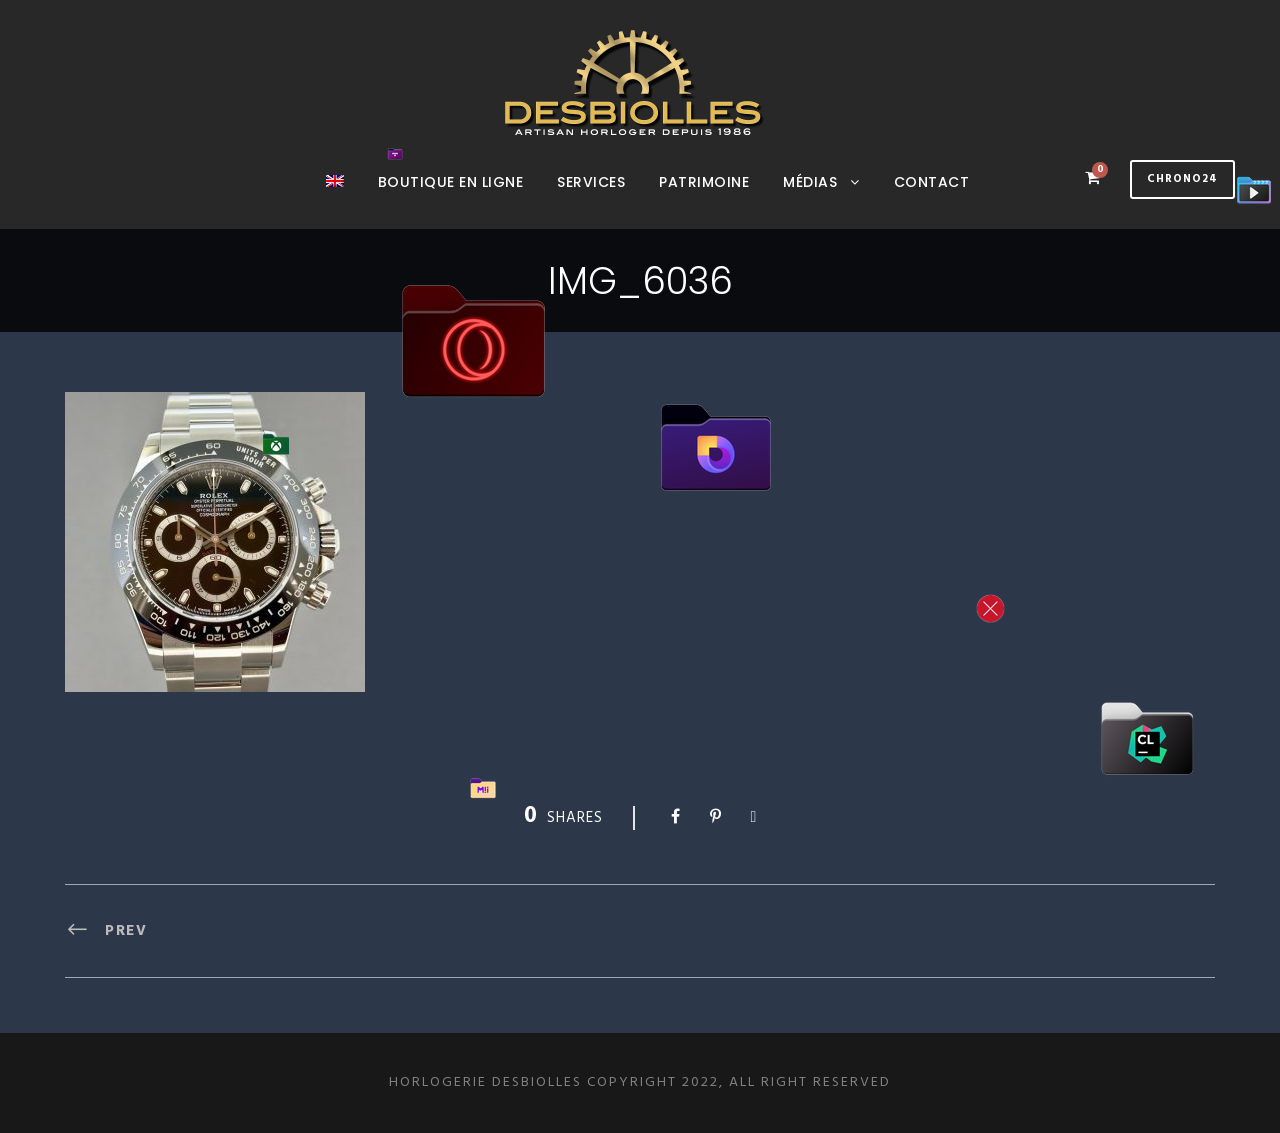 This screenshot has height=1133, width=1280. Describe the element at coordinates (483, 789) in the screenshot. I see `open wondershare filmii video projects folder` at that location.